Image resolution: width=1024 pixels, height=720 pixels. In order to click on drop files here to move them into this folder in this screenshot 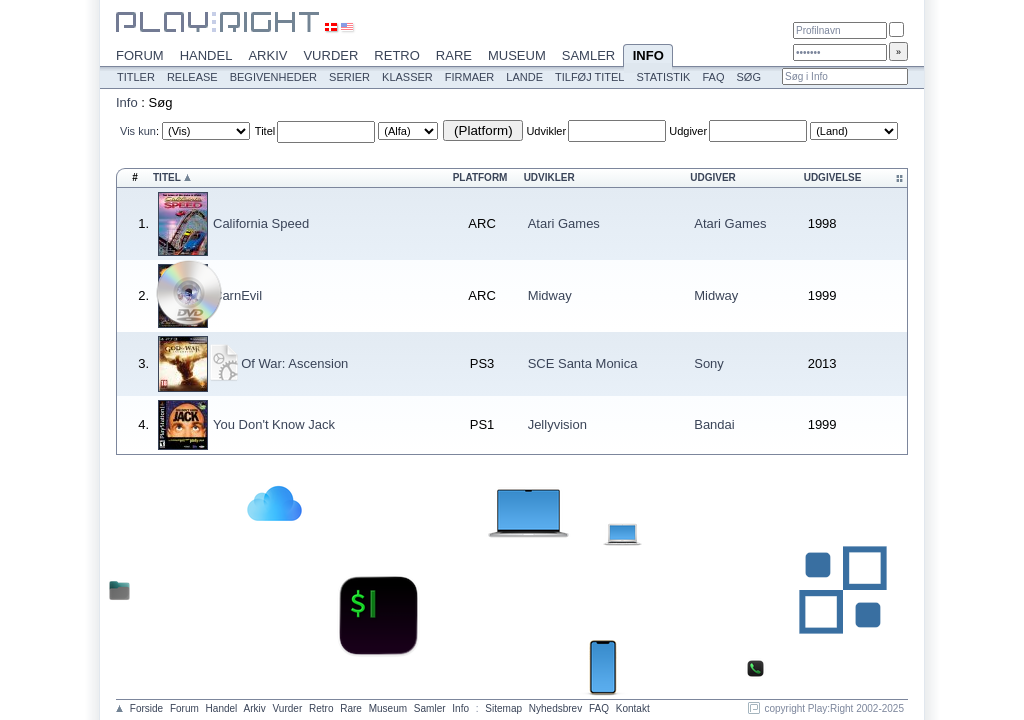, I will do `click(119, 590)`.